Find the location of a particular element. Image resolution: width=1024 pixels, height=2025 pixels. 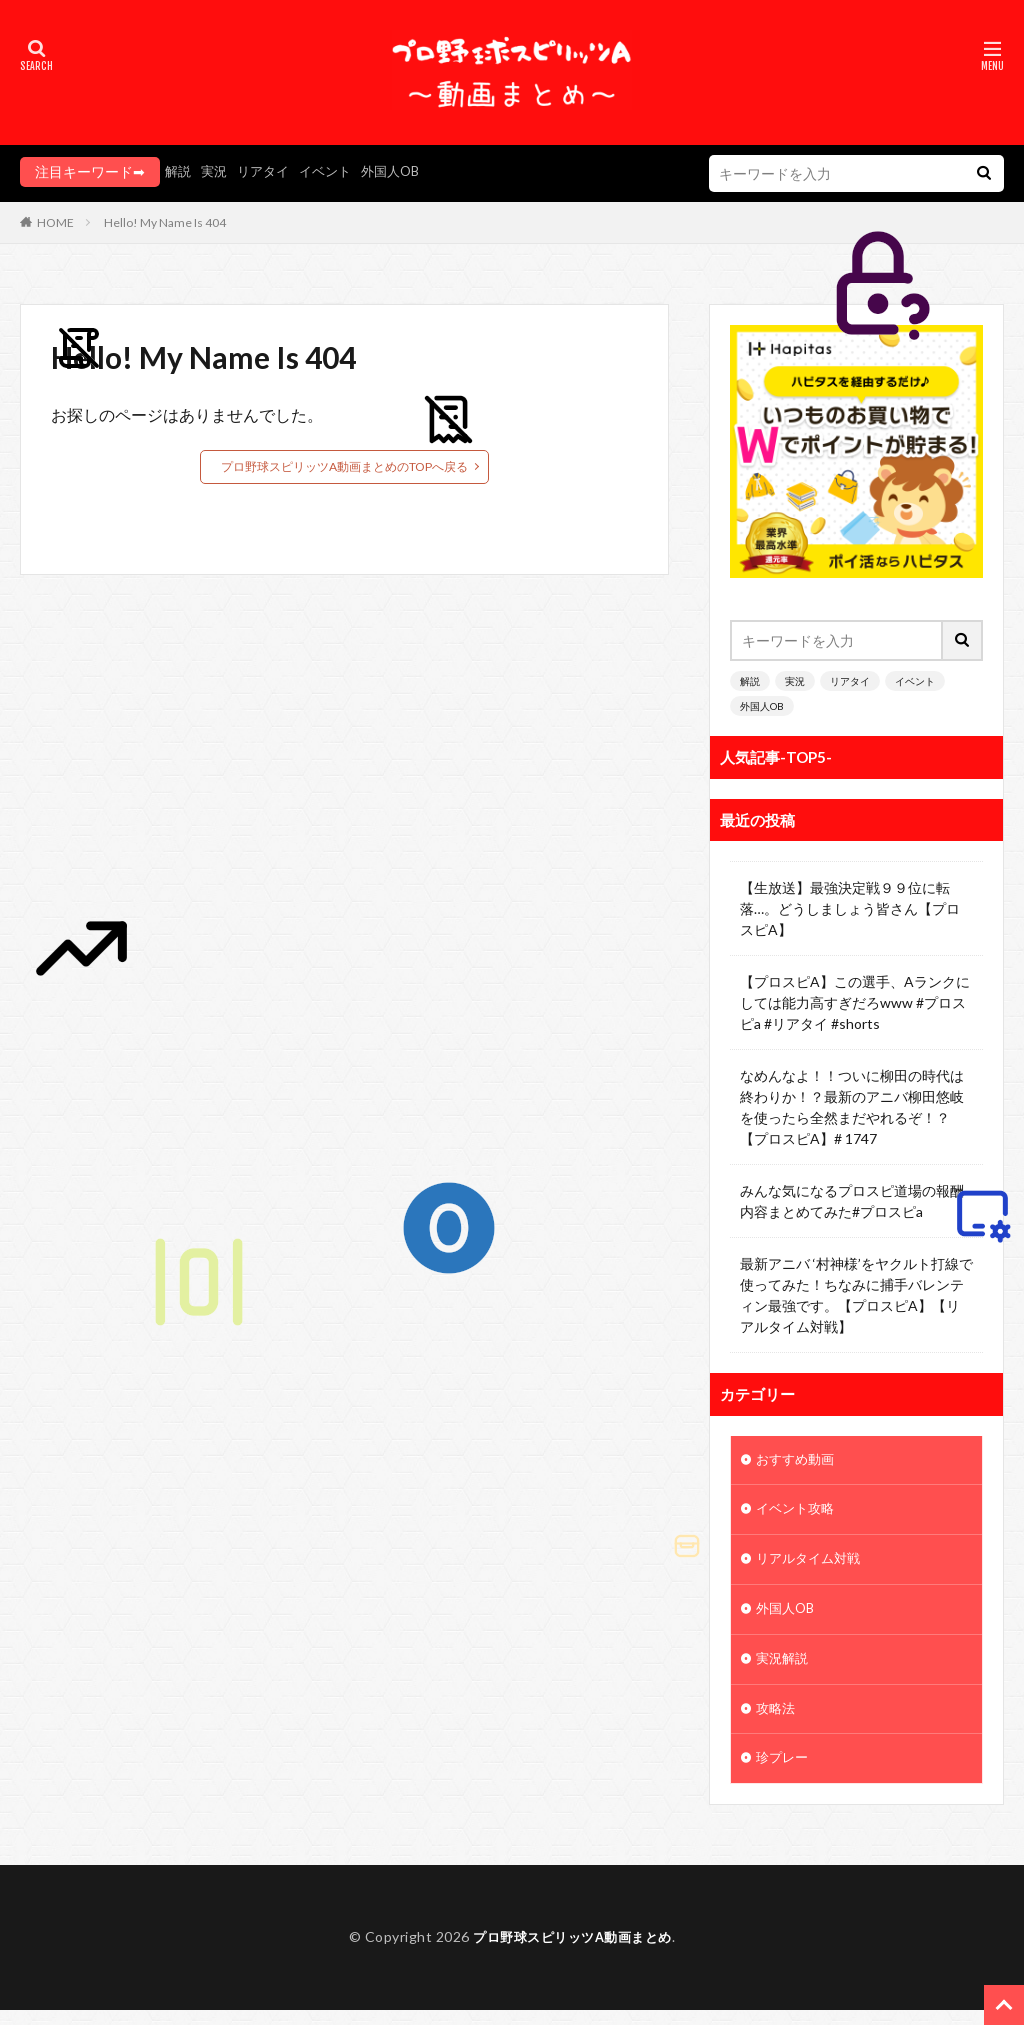

disable receipt generation is located at coordinates (448, 419).